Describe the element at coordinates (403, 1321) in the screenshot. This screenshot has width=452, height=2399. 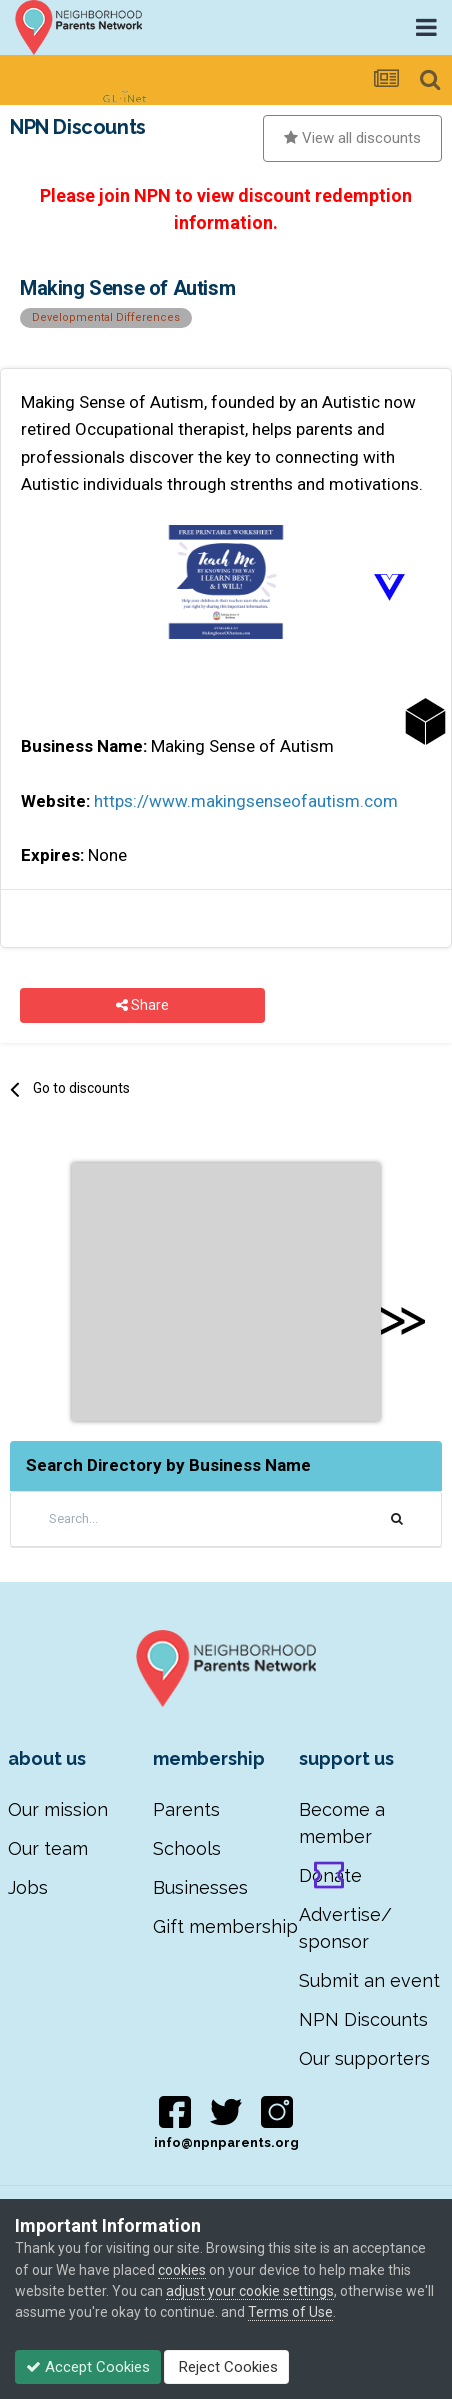
I see `cobalt app or service logo` at that location.